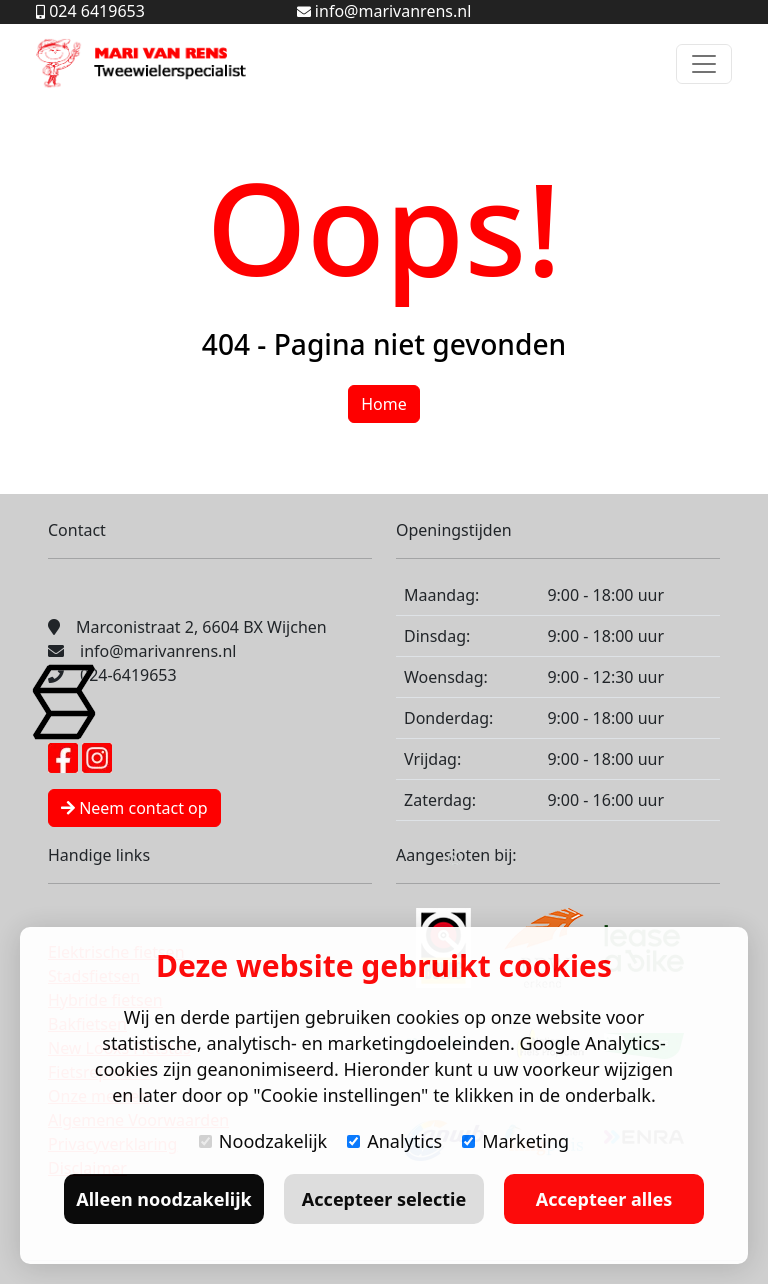  Describe the element at coordinates (64, 702) in the screenshot. I see `view source map or code mapping` at that location.